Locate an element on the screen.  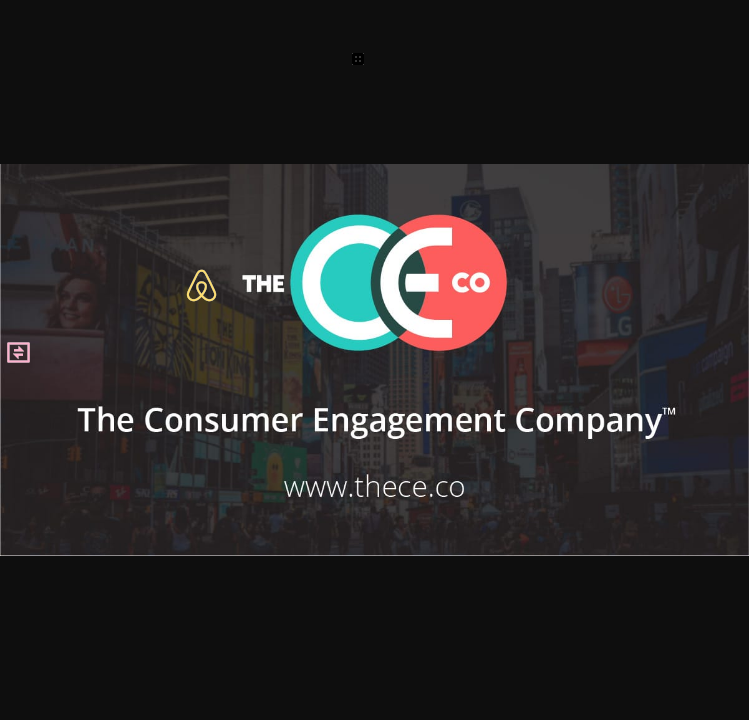
exchange or swap currencies is located at coordinates (18, 352).